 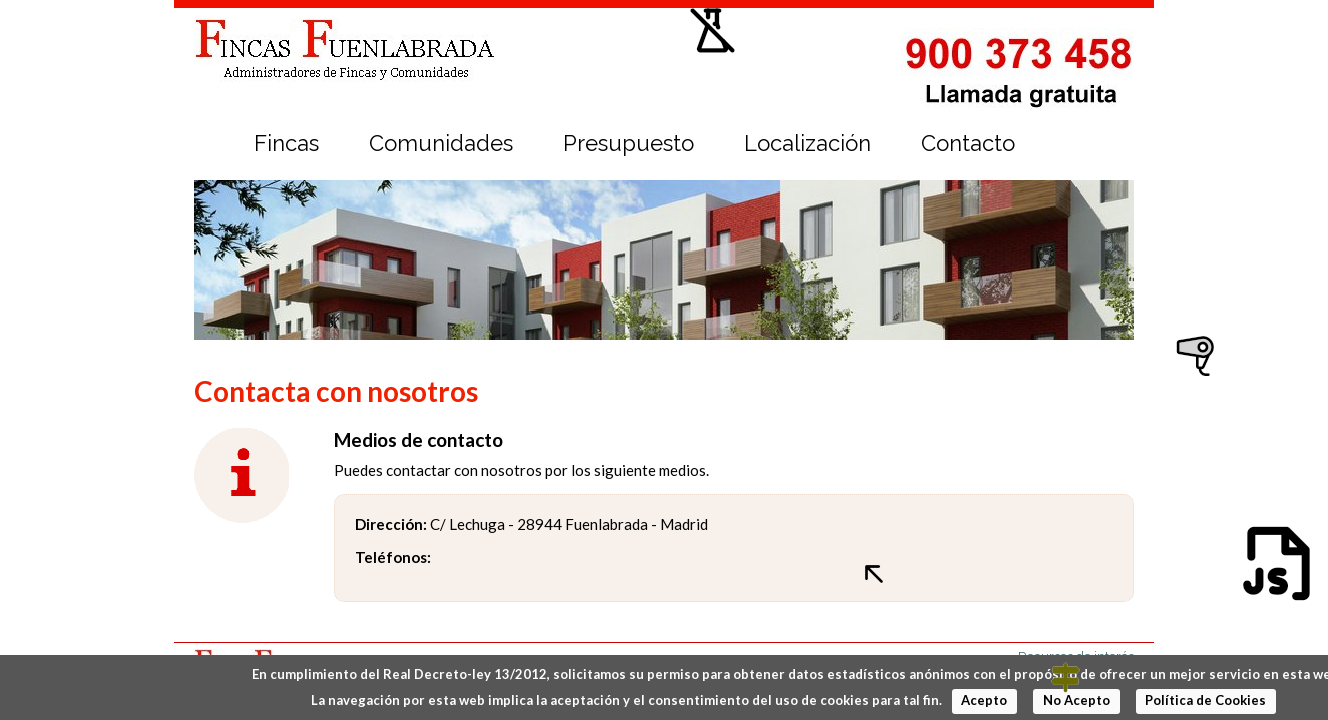 What do you see at coordinates (1065, 677) in the screenshot?
I see `navigate to directions or wayfinding` at bounding box center [1065, 677].